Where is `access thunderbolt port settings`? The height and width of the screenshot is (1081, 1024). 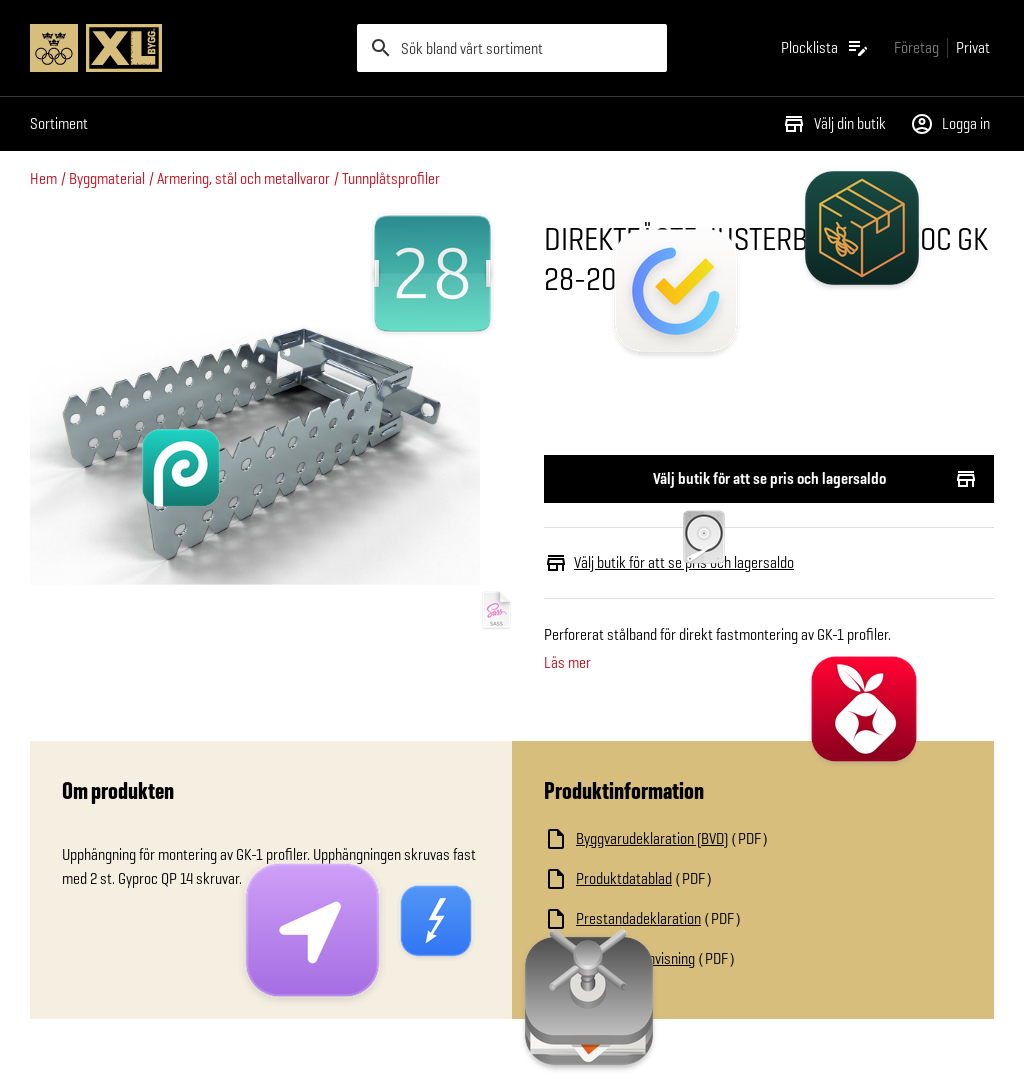 access thunderbolt port settings is located at coordinates (436, 922).